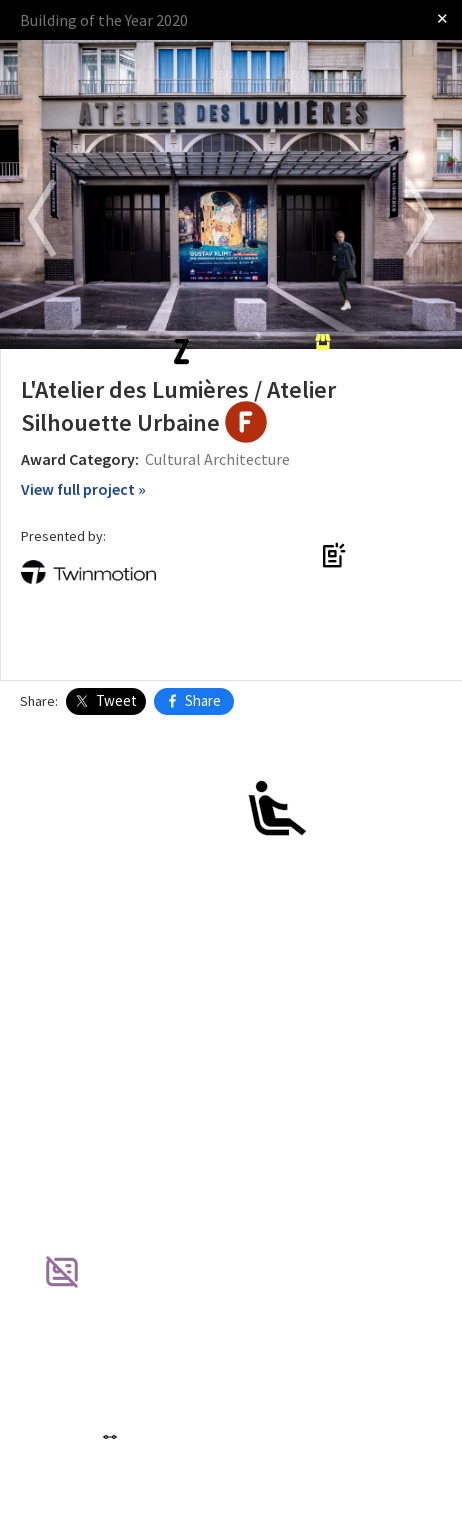  Describe the element at coordinates (246, 422) in the screenshot. I see `facebook app or social media shortcut` at that location.